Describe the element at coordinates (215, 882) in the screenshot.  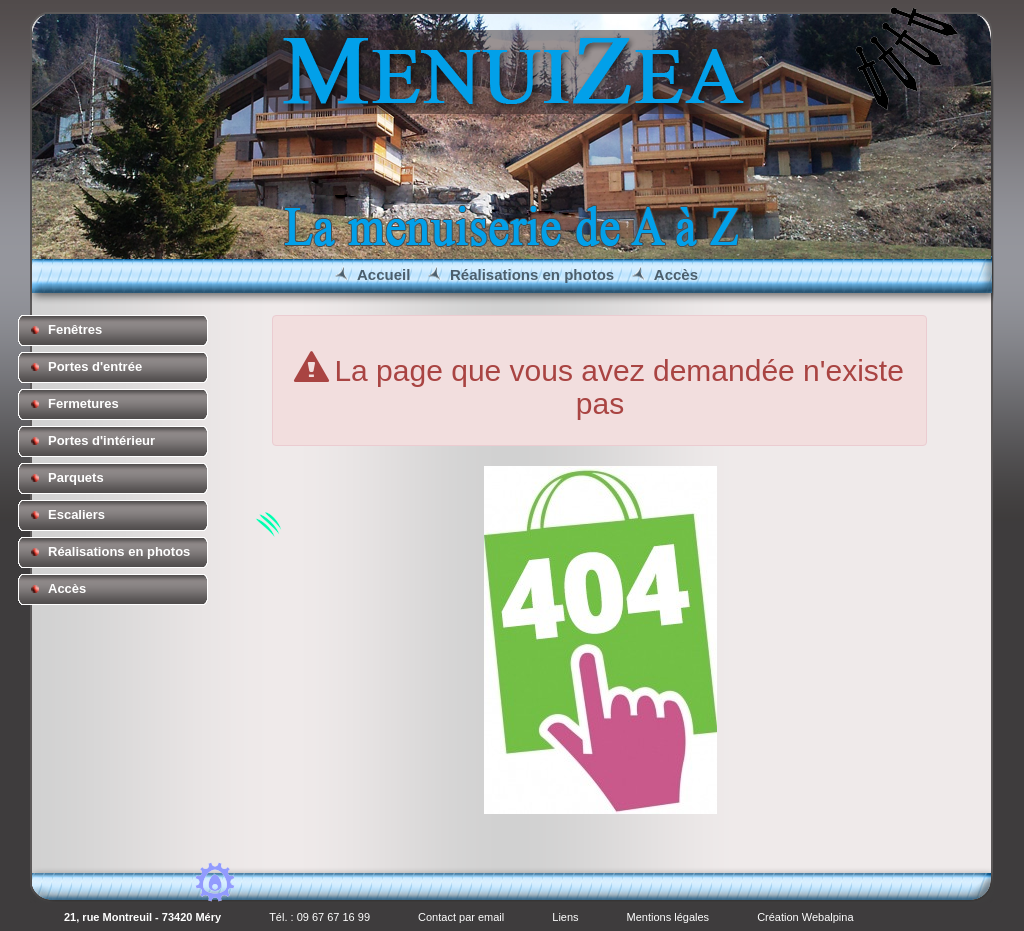
I see `settings for oil or fluid-related features` at that location.